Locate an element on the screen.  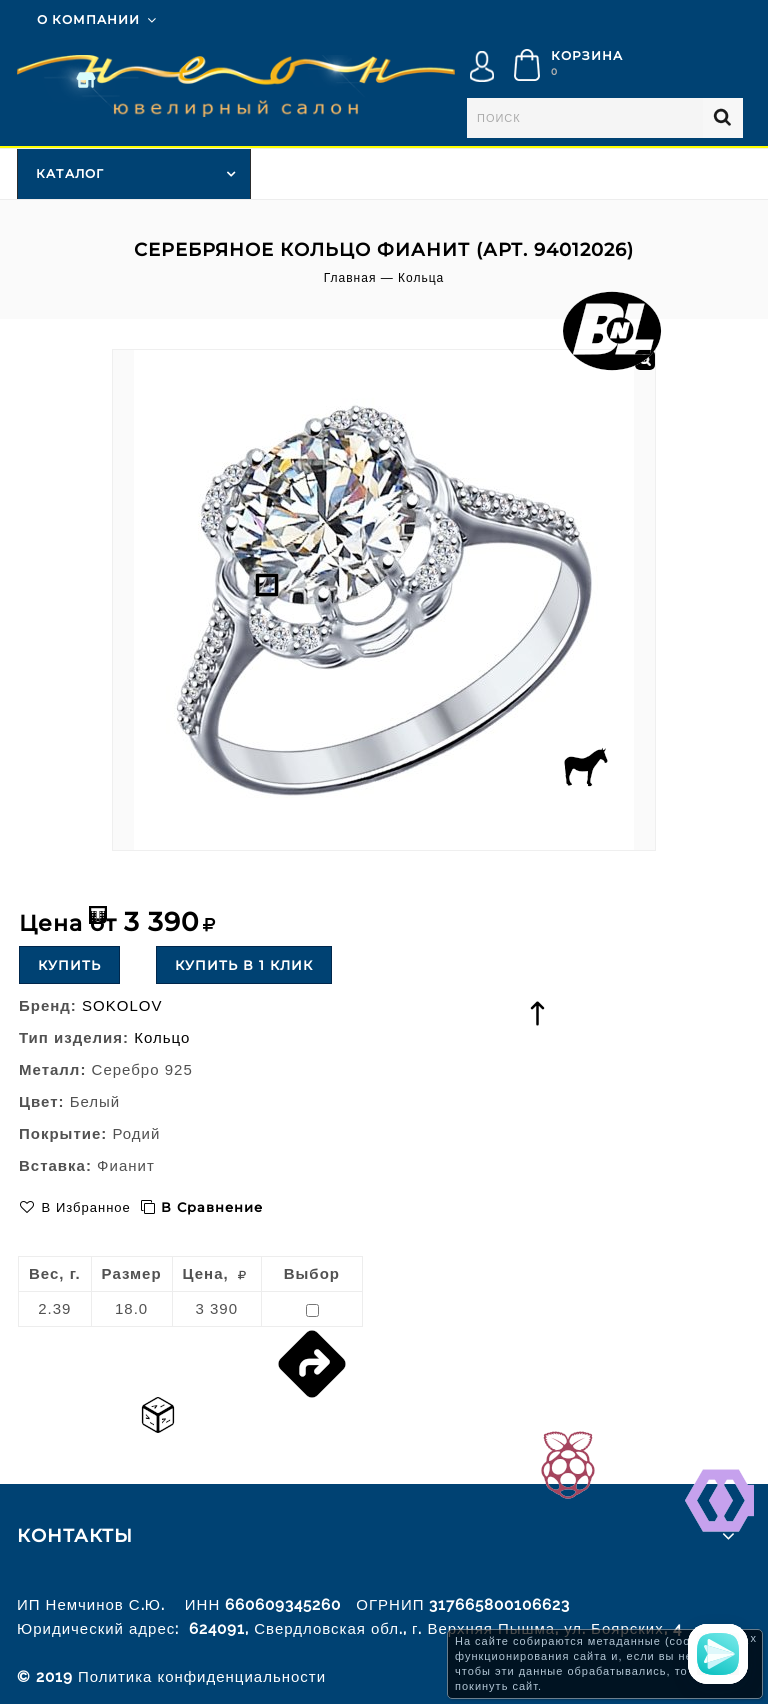
scroll to top of page is located at coordinates (537, 1013).